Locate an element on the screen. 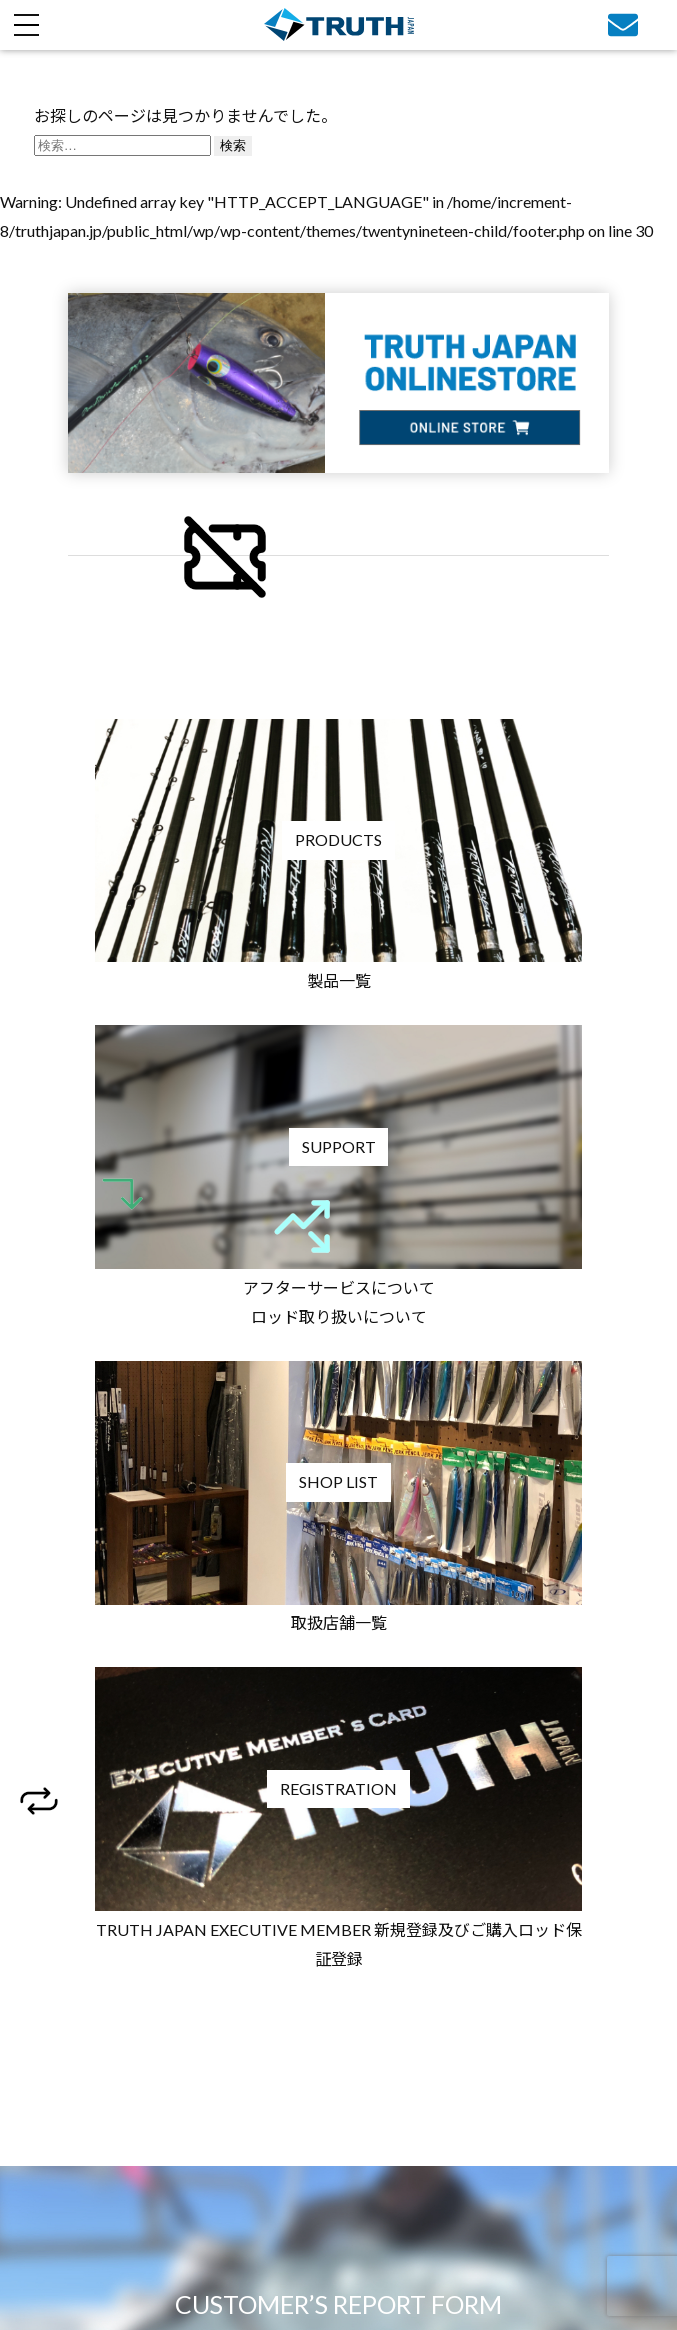 The width and height of the screenshot is (677, 2330). view market trends and fluctuations is located at coordinates (303, 1226).